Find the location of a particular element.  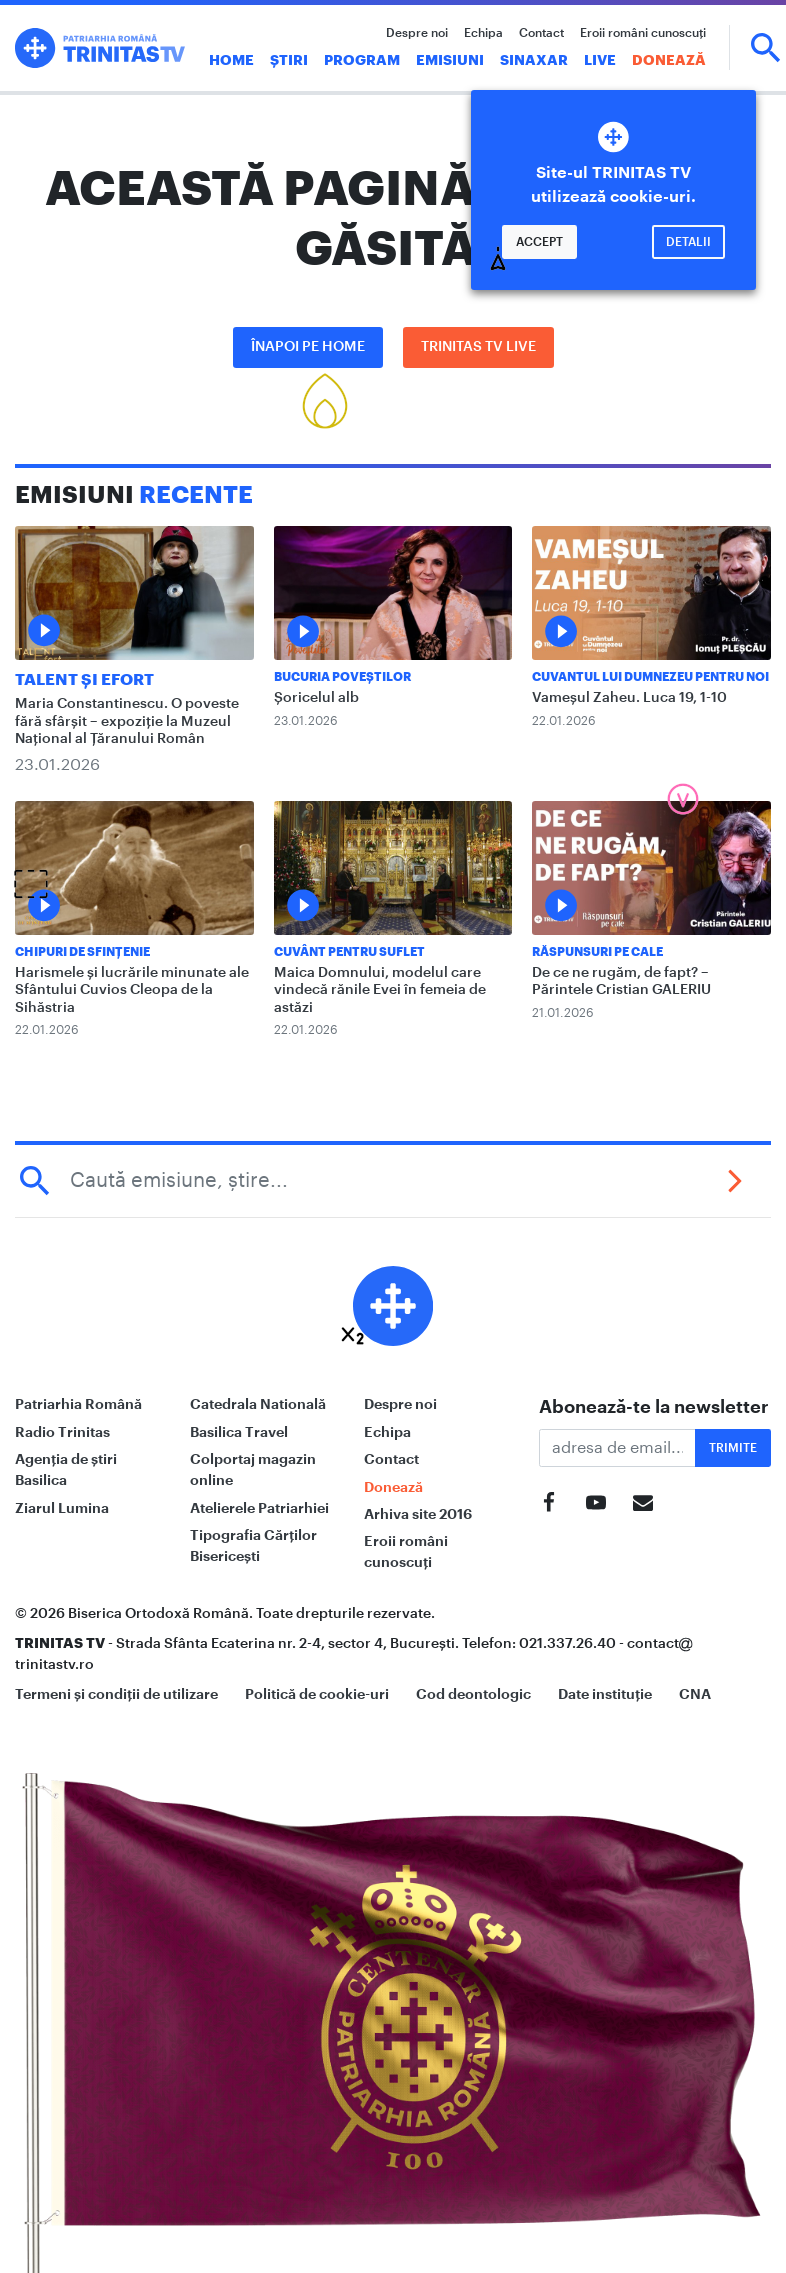

navigate to current location is located at coordinates (498, 259).